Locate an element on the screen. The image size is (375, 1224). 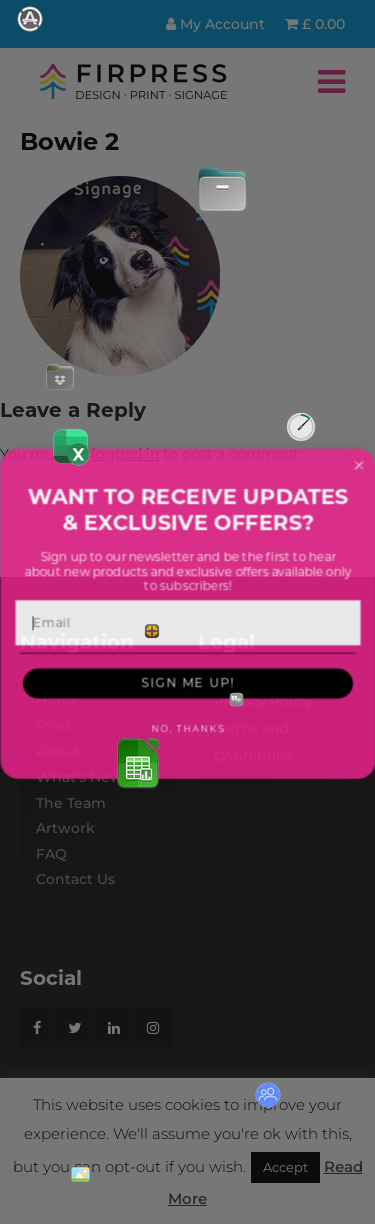
indicates shared or collaborative content is located at coordinates (268, 1095).